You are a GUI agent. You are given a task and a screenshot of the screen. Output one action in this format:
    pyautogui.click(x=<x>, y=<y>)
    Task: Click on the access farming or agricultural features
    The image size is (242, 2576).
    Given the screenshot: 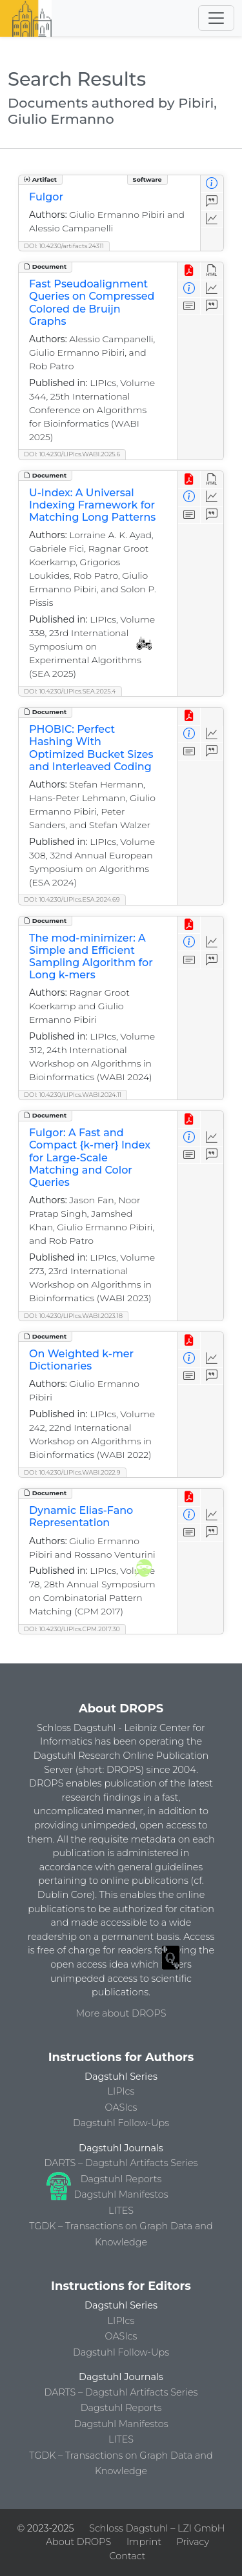 What is the action you would take?
    pyautogui.click(x=144, y=643)
    